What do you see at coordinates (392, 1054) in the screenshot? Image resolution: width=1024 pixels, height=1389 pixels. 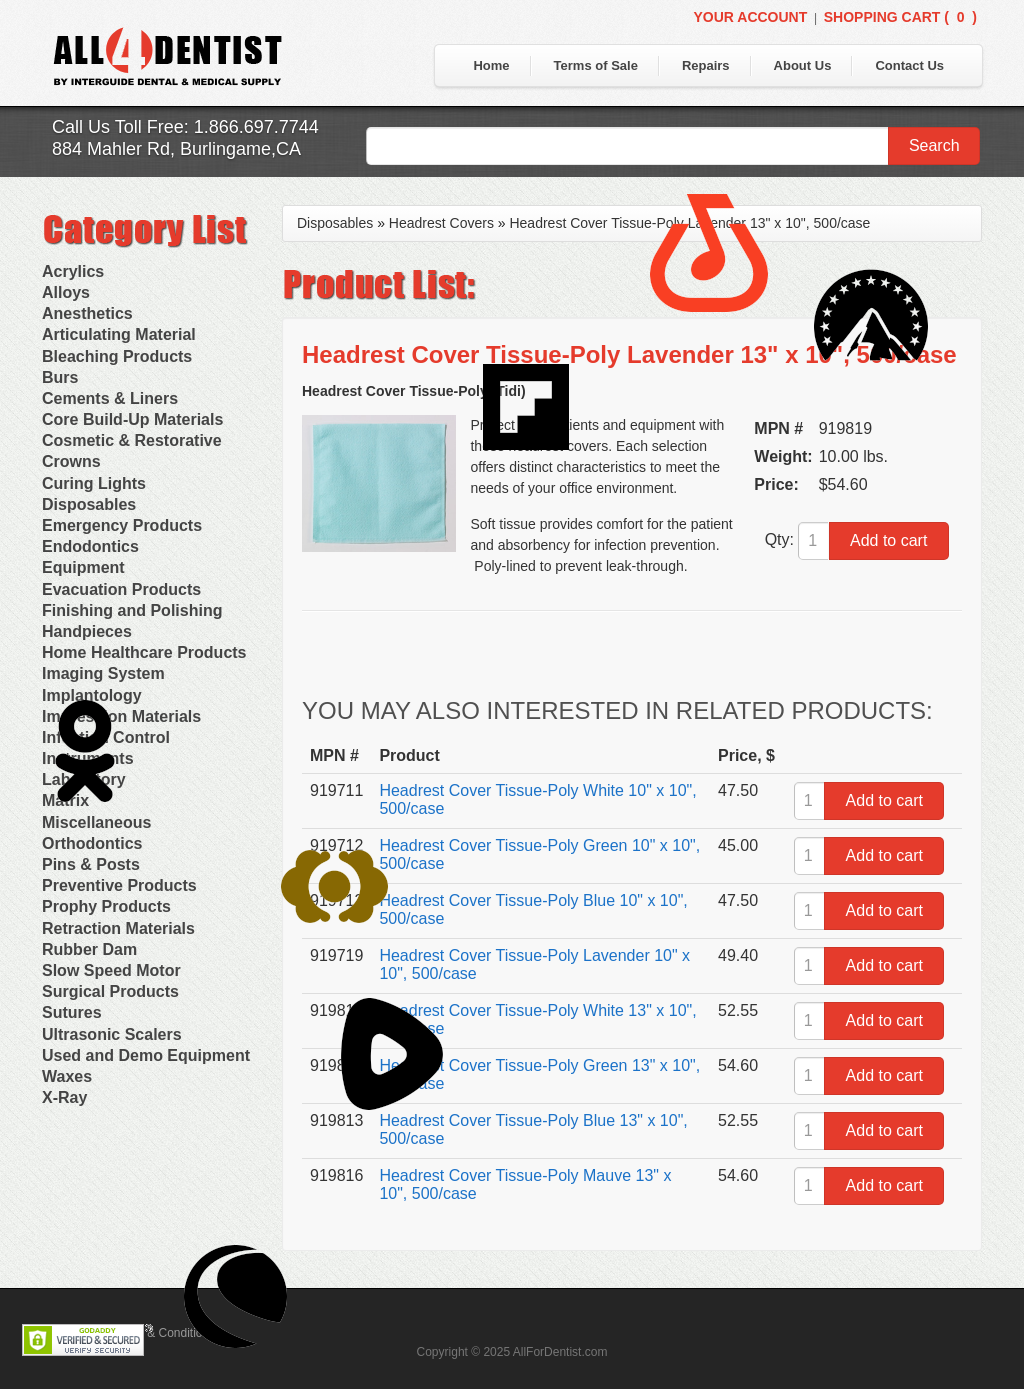 I see `open the Rumble app` at bounding box center [392, 1054].